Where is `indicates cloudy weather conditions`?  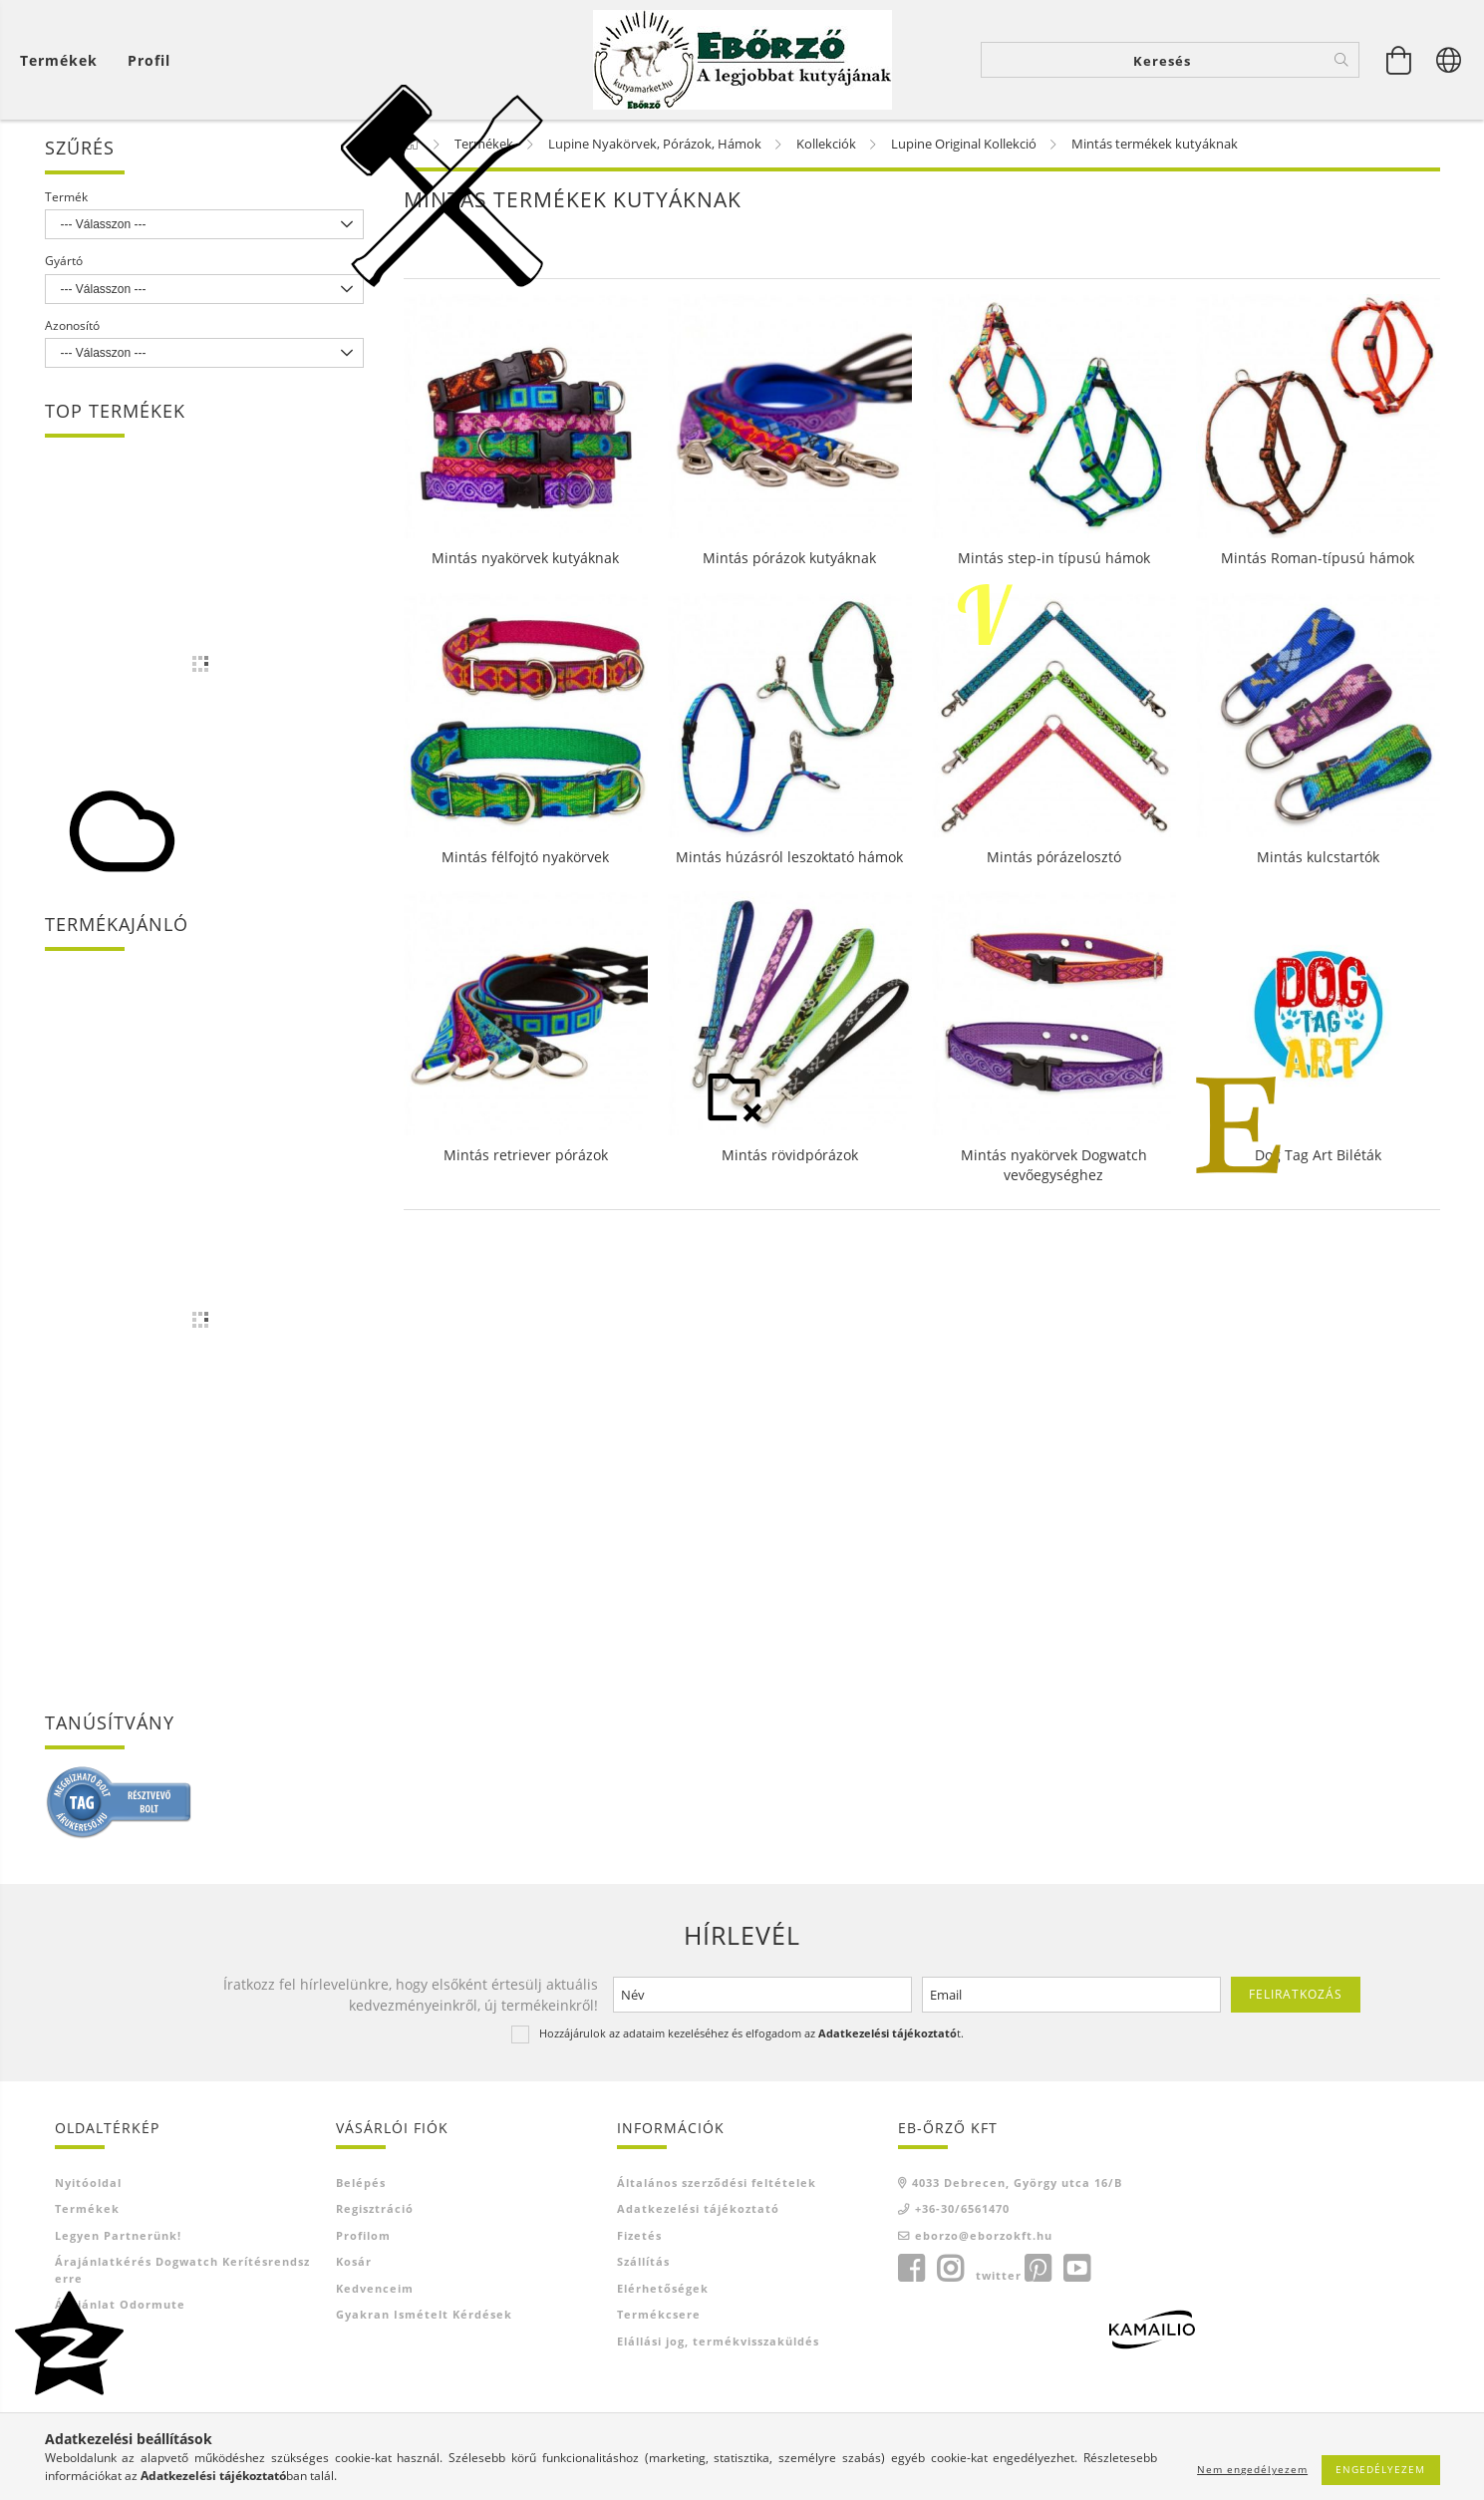
indicates cloudy weather conditions is located at coordinates (122, 828).